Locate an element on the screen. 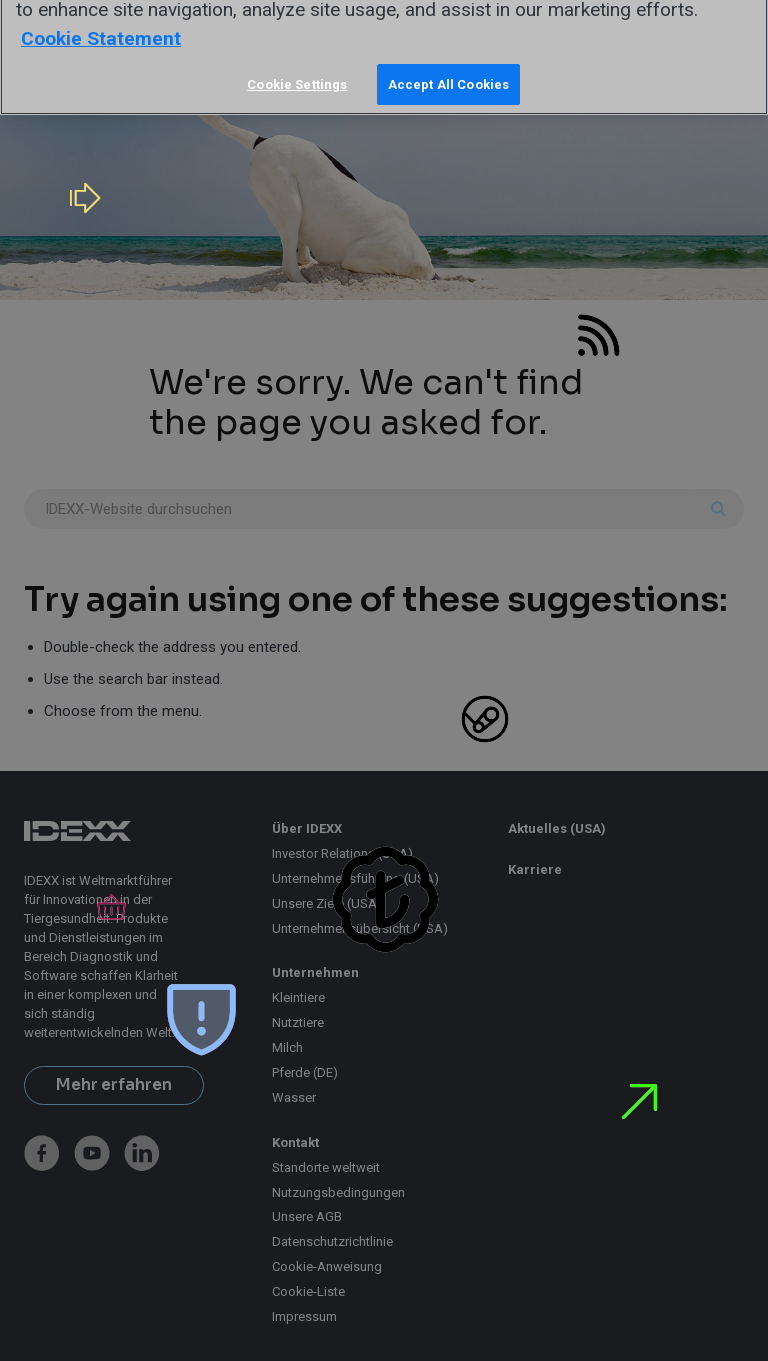 This screenshot has height=1361, width=768. security warning or alert detected is located at coordinates (201, 1015).